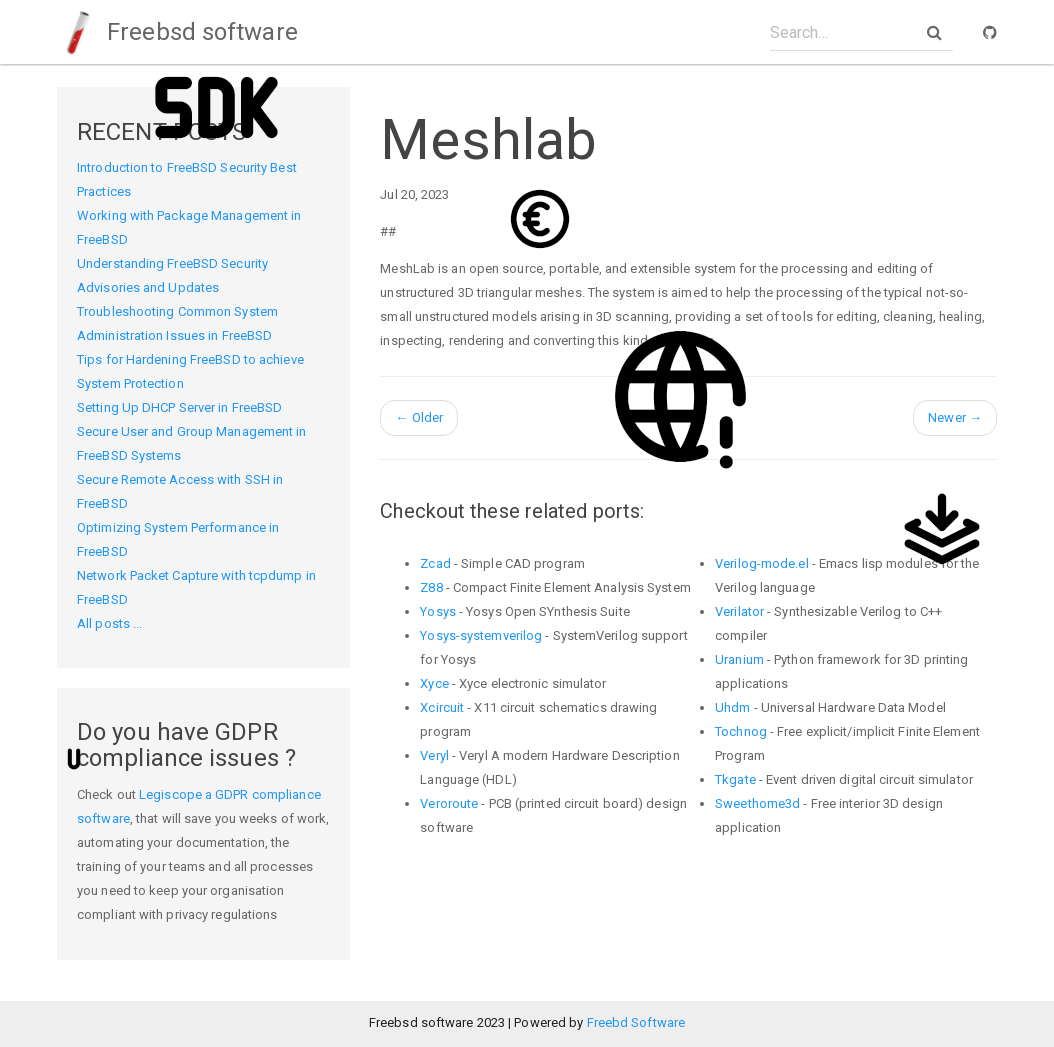  I want to click on add item to stack, so click(942, 531).